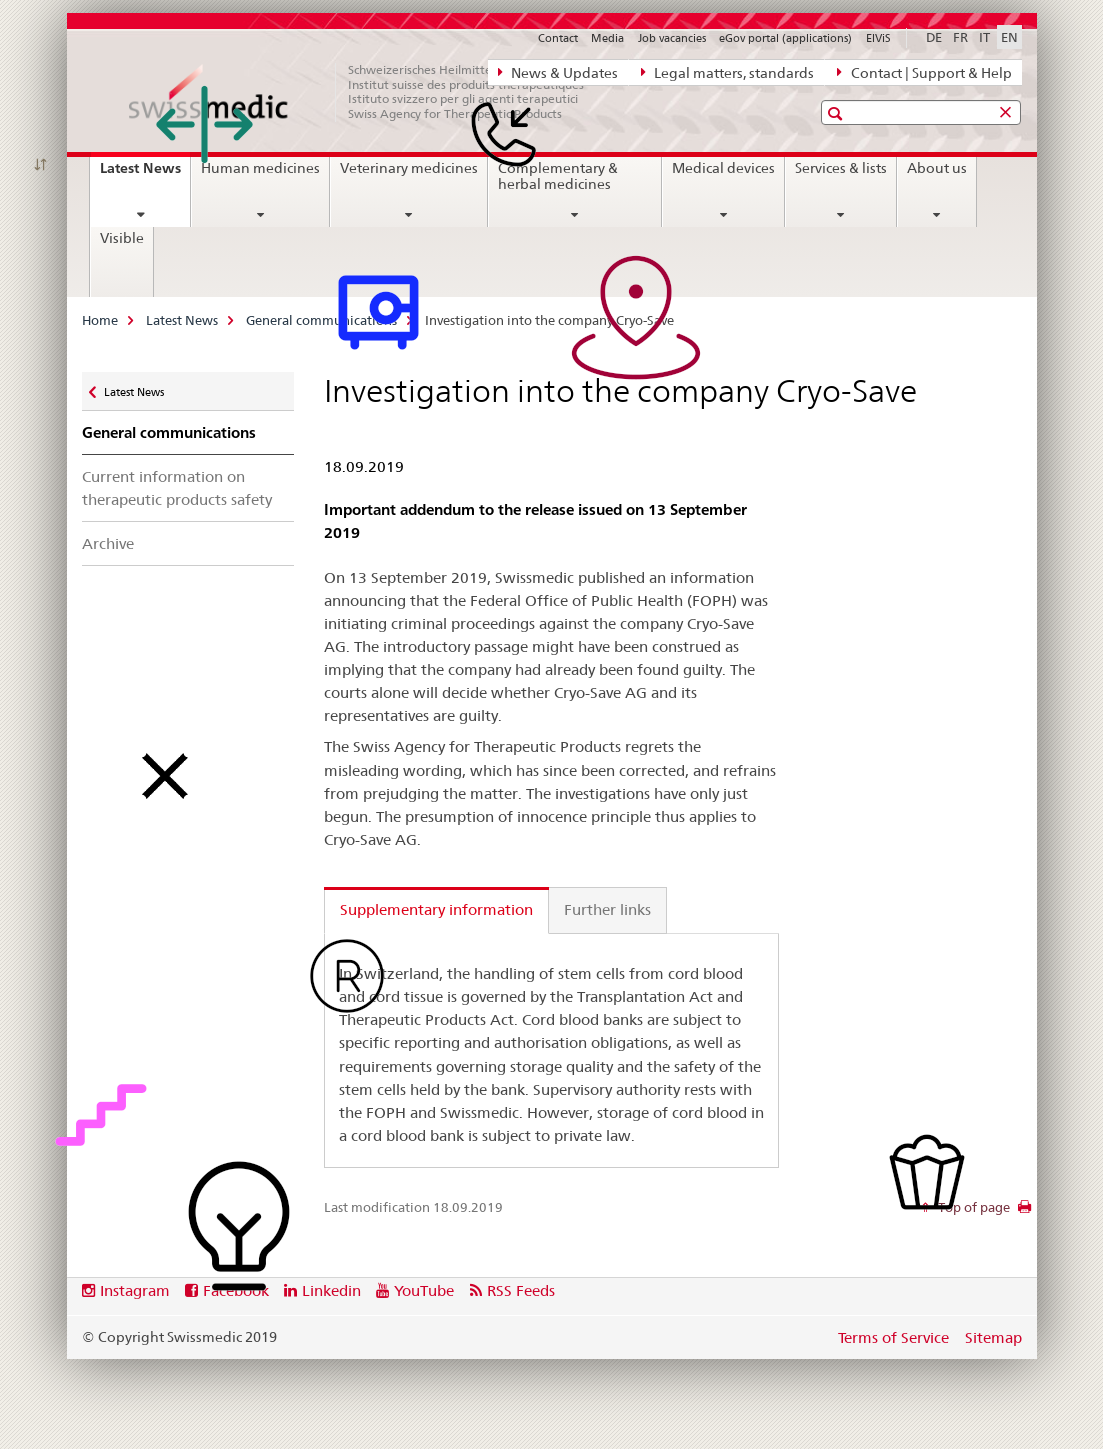 This screenshot has width=1103, height=1449. Describe the element at coordinates (40, 164) in the screenshot. I see `sort items in ascending or descending order` at that location.